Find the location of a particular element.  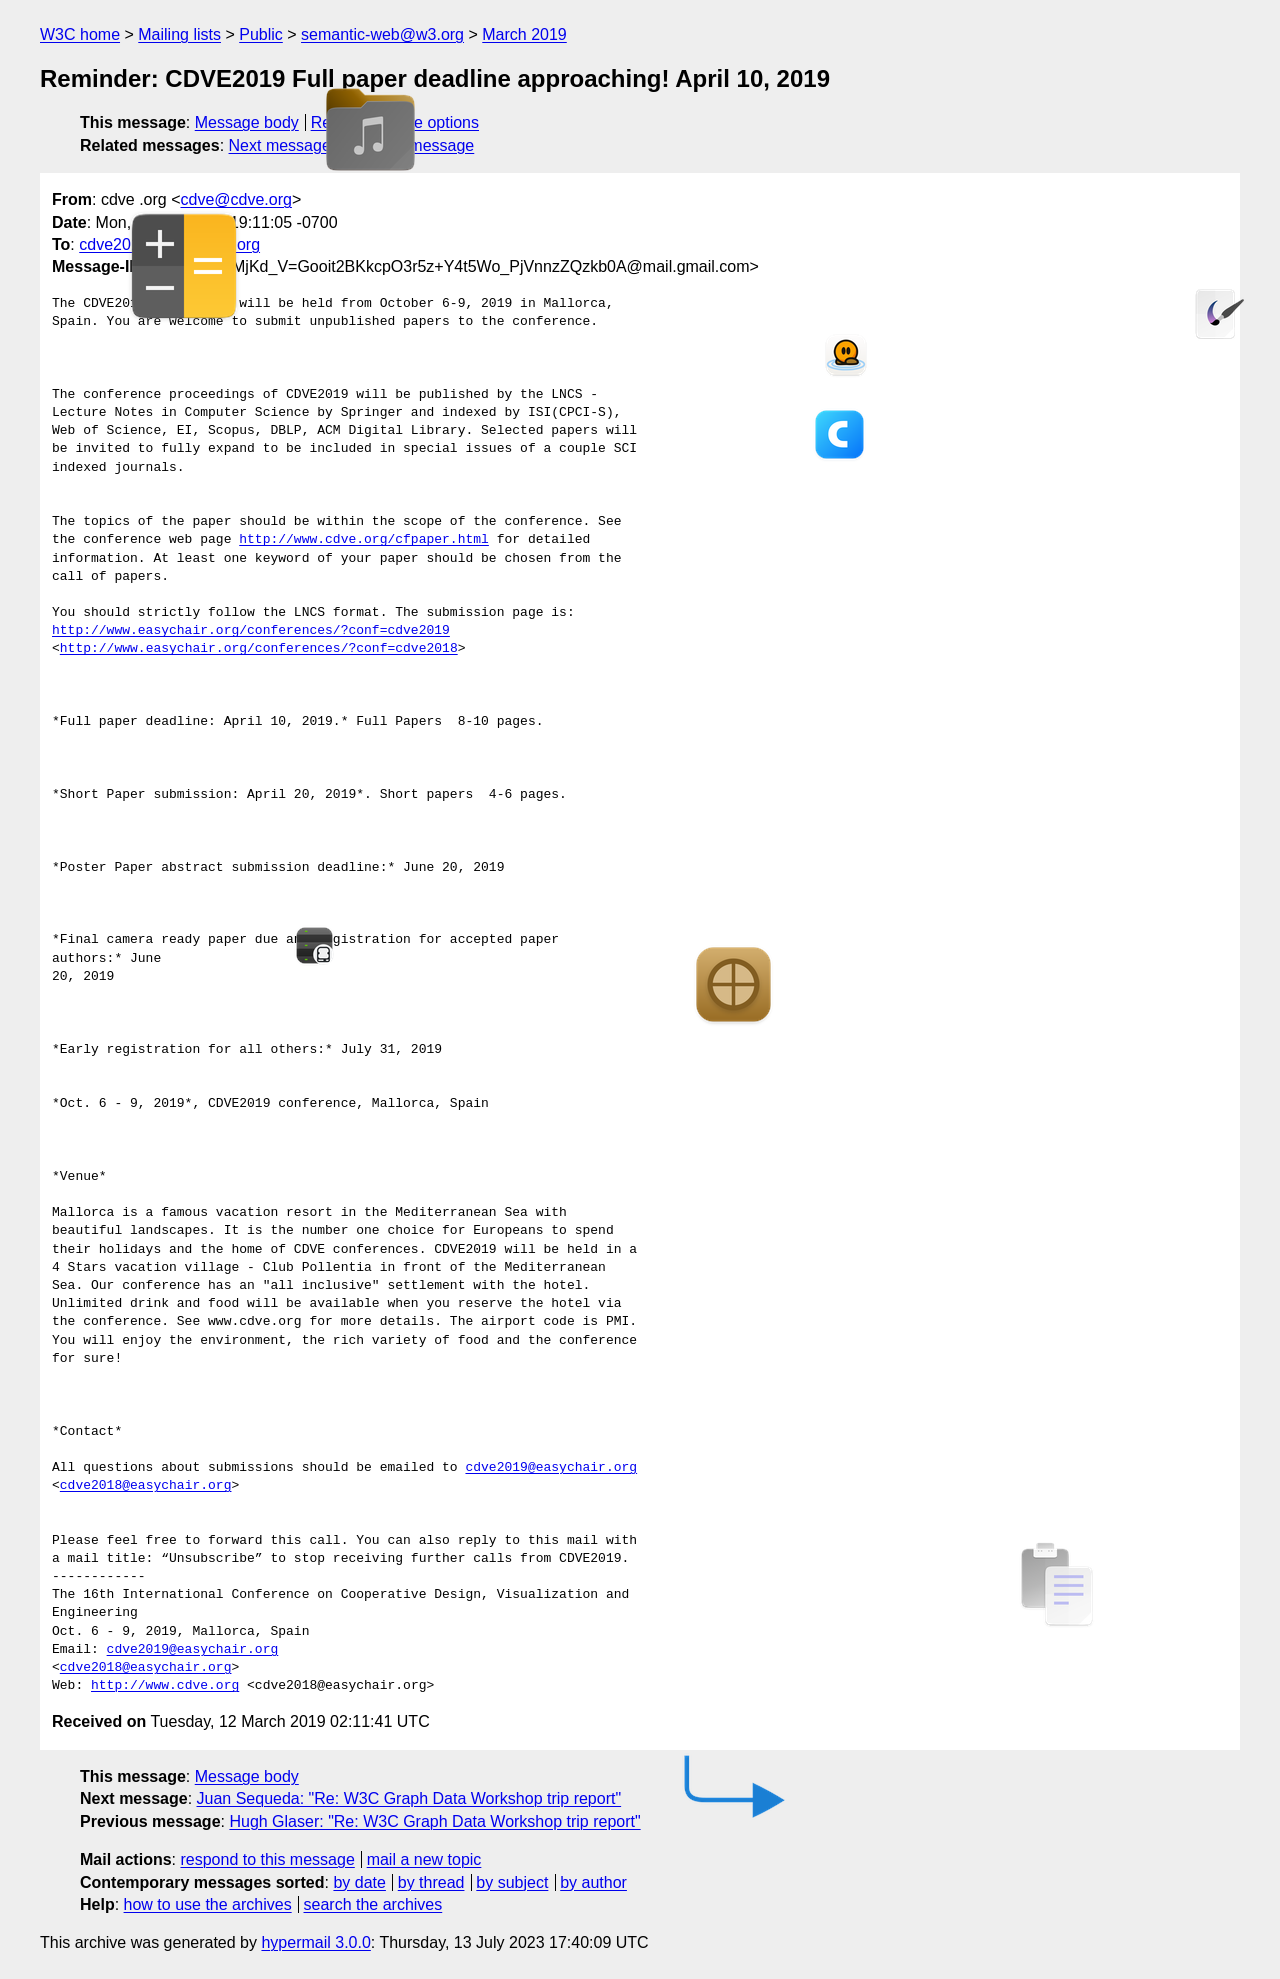

paste content from clipboard is located at coordinates (1057, 1584).